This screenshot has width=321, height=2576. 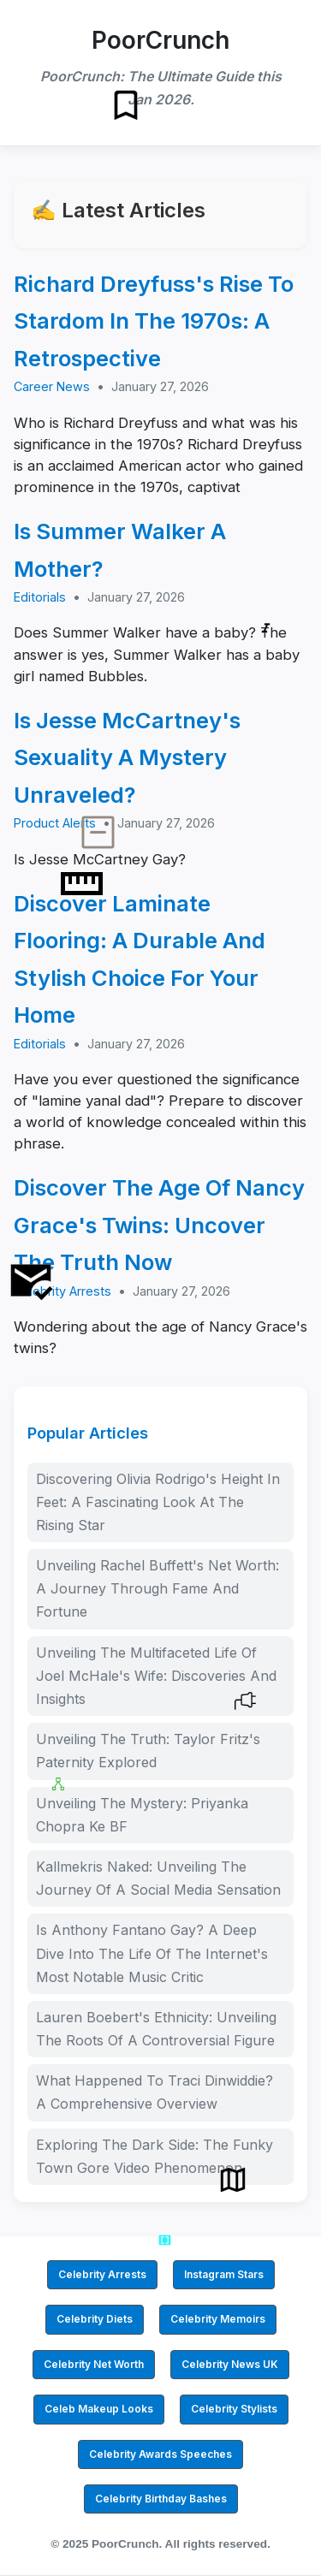 I want to click on connect a plugin or extension, so click(x=245, y=1701).